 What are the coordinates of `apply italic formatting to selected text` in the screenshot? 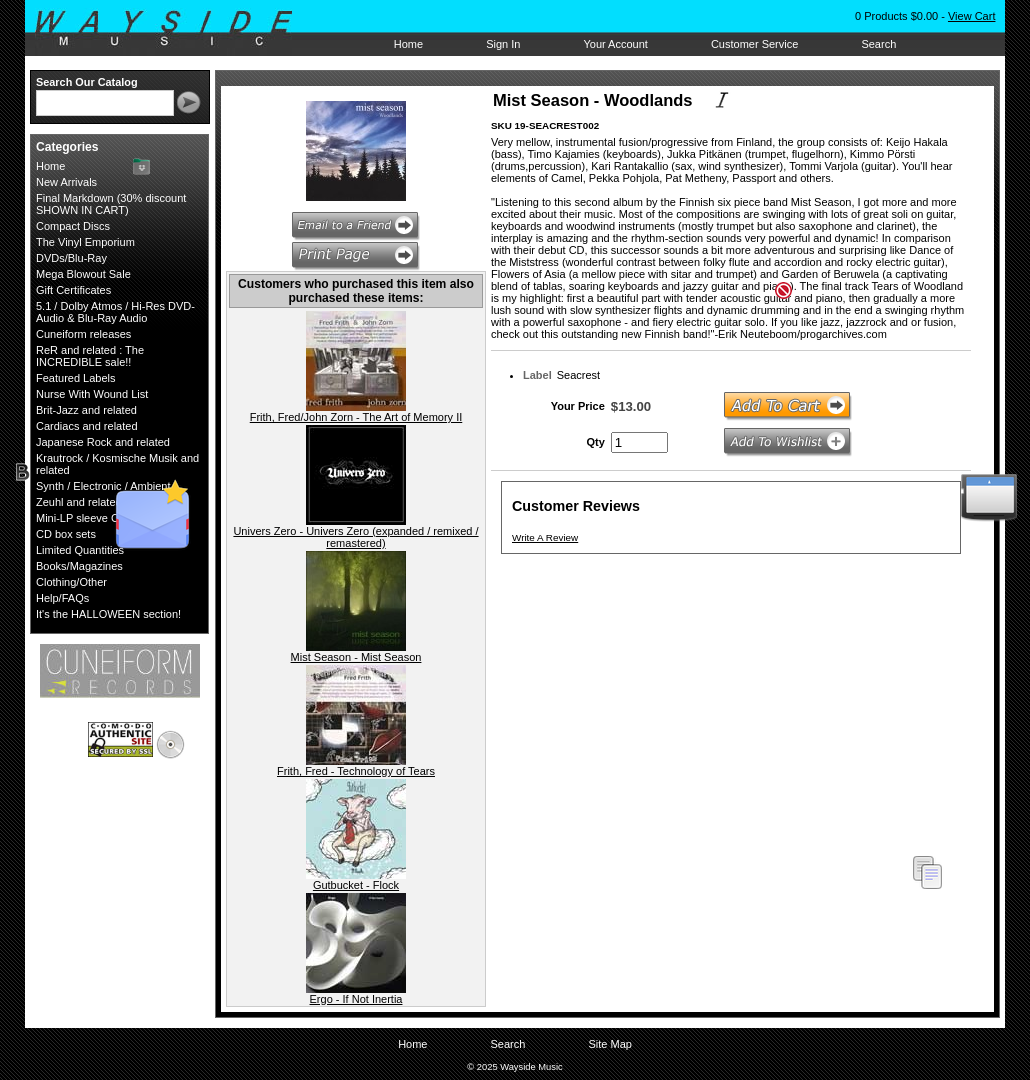 It's located at (722, 100).